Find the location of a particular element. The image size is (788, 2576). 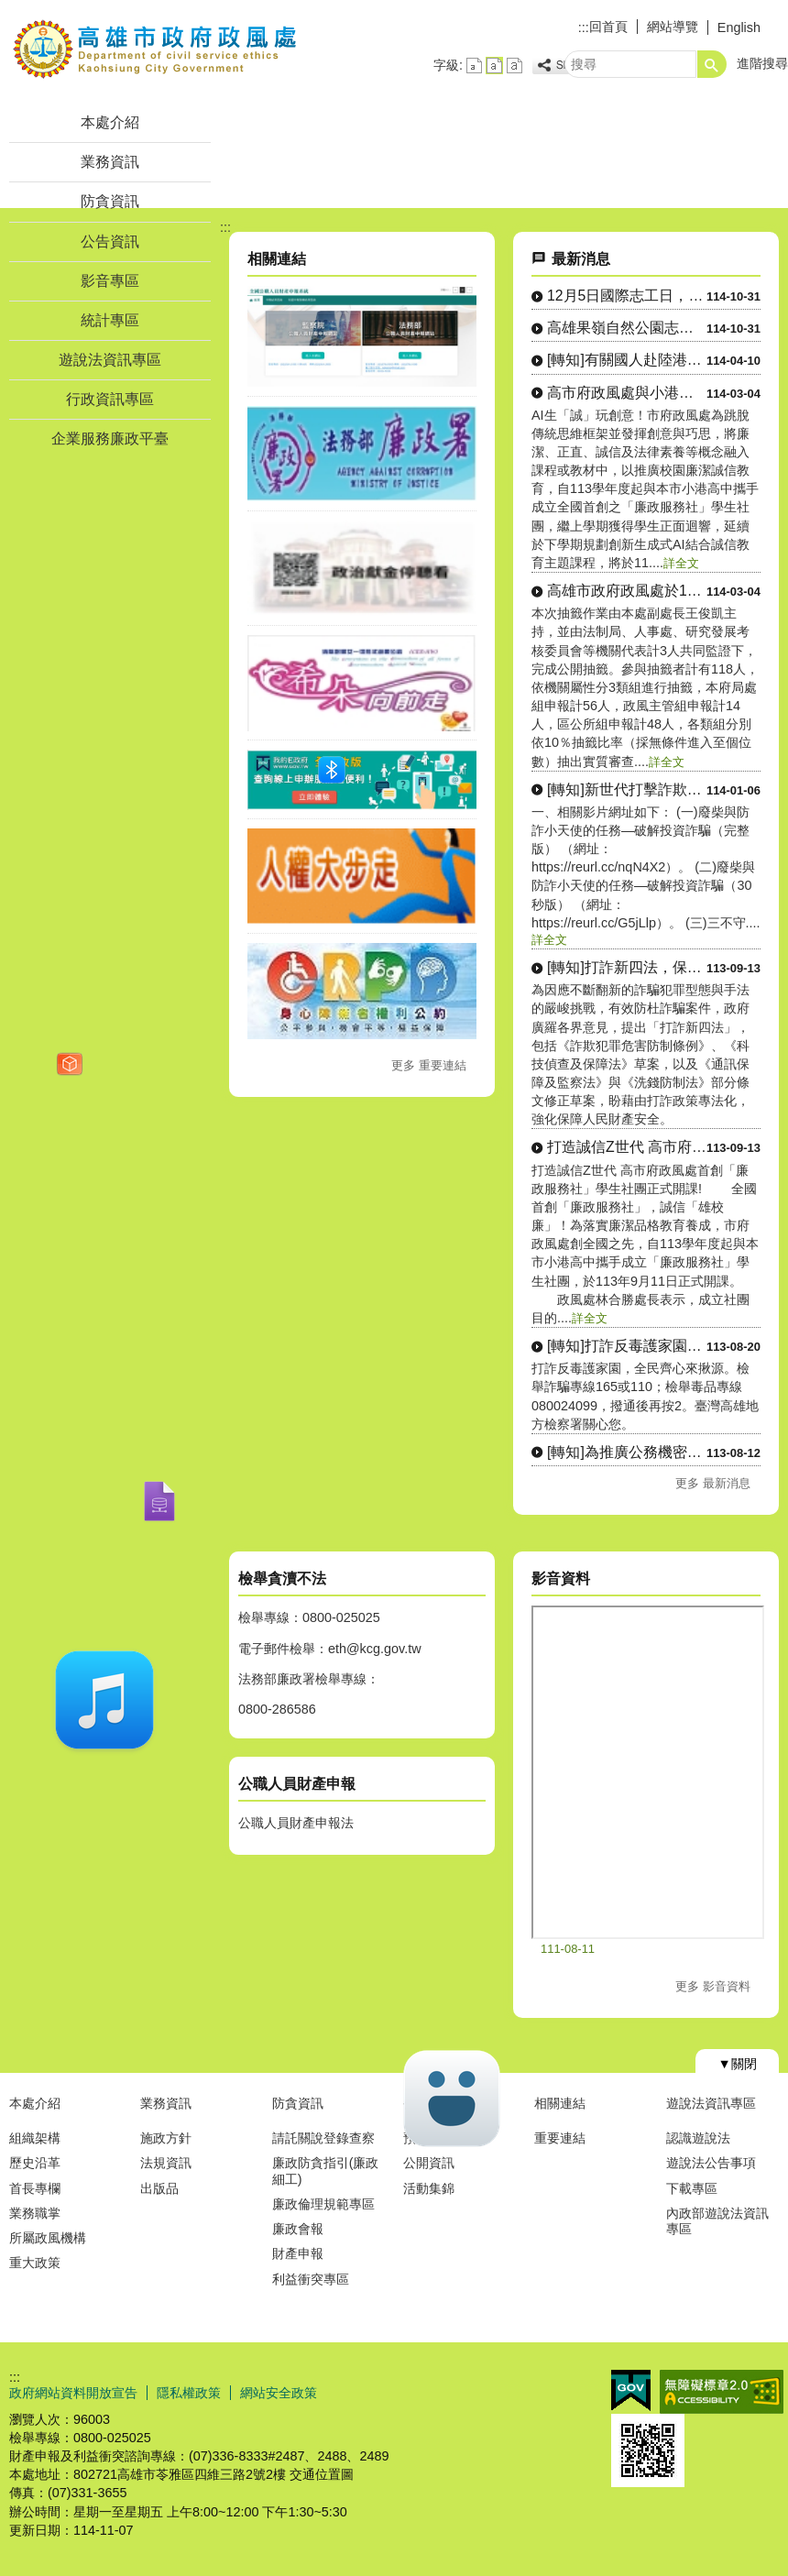

a binary STL 3D model file is located at coordinates (70, 1063).